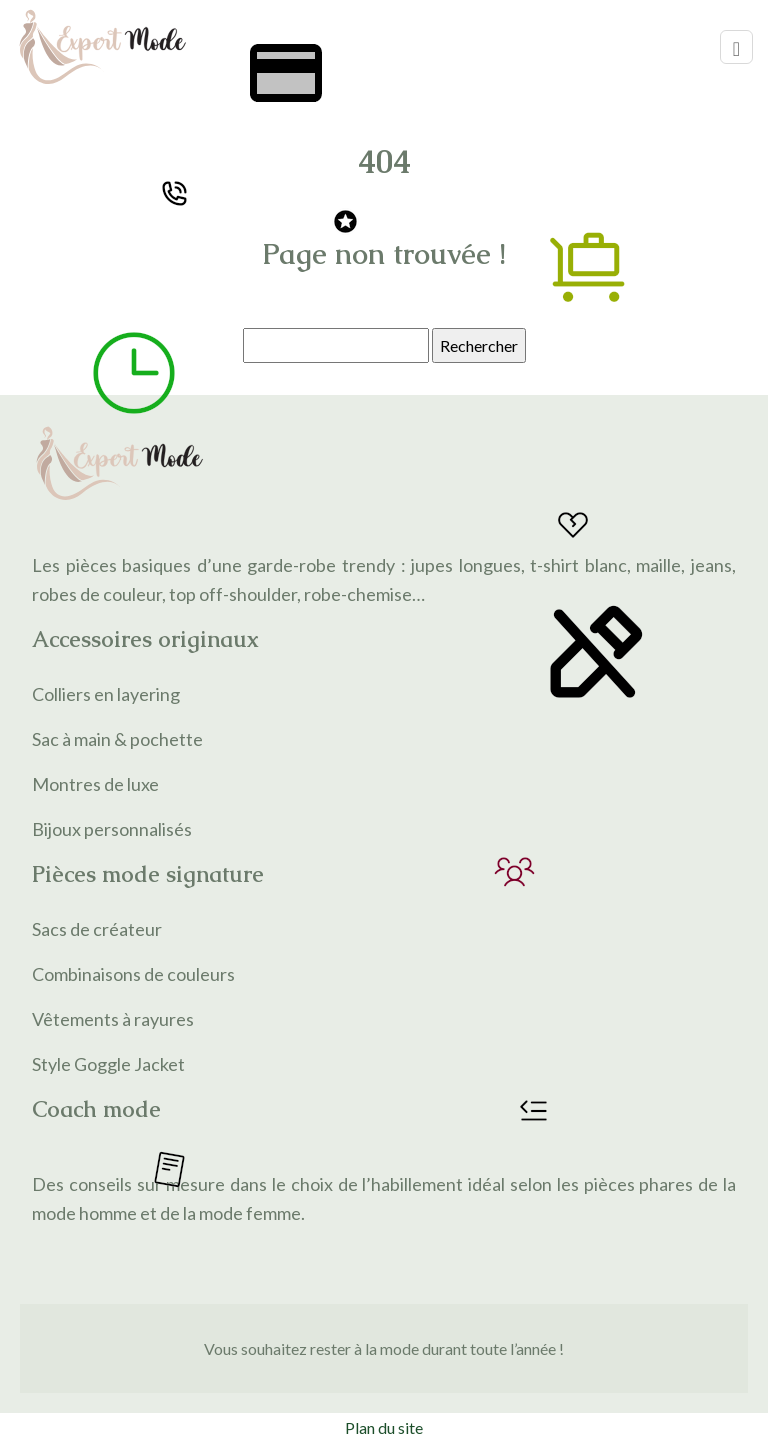  What do you see at coordinates (573, 524) in the screenshot?
I see `unlike or remove from favorites` at bounding box center [573, 524].